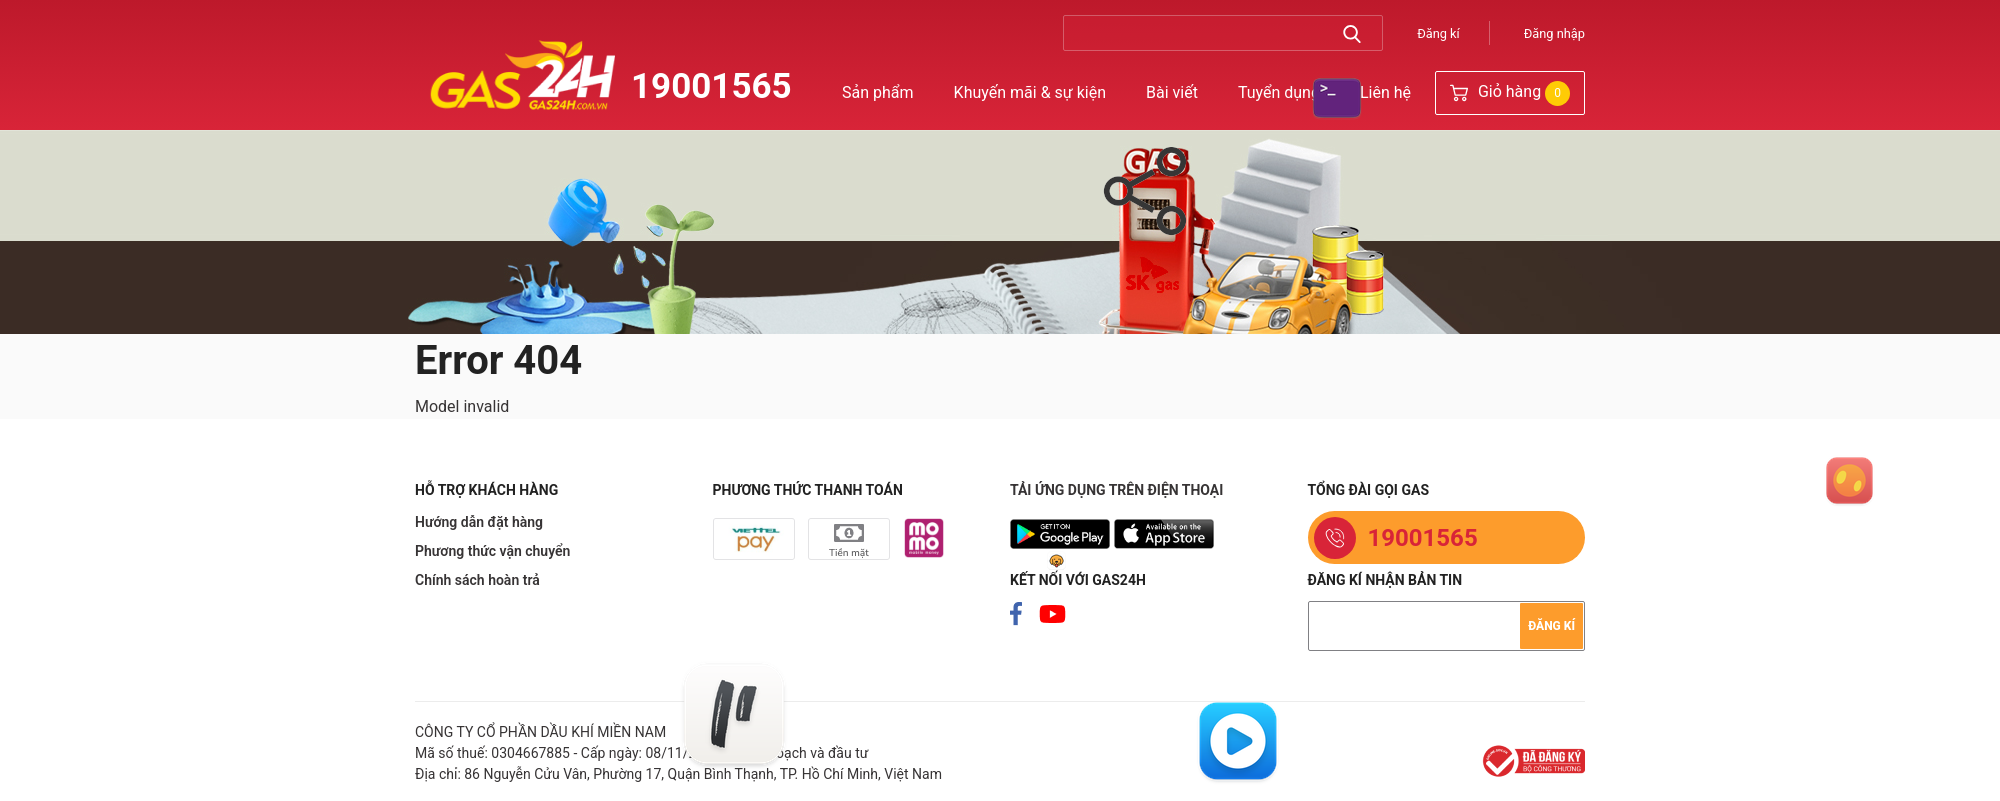 This screenshot has width=2000, height=801. What do you see at coordinates (1238, 741) in the screenshot?
I see `open amberol music player` at bounding box center [1238, 741].